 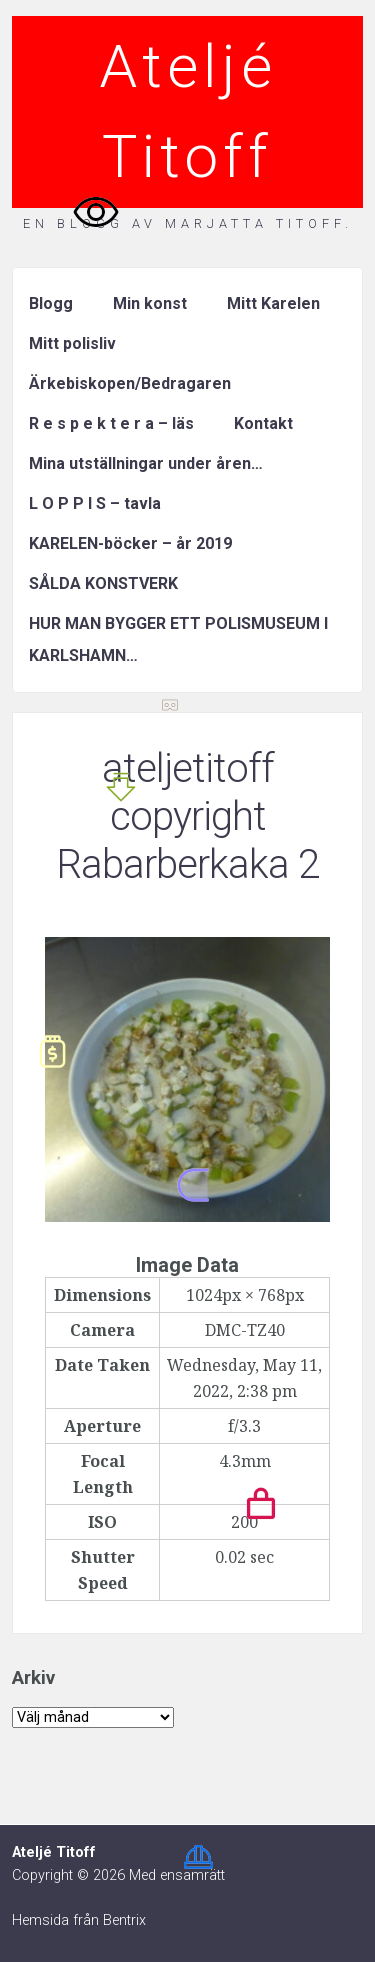 What do you see at coordinates (194, 1185) in the screenshot?
I see `indicates a proper subset relationship in mathematical notation` at bounding box center [194, 1185].